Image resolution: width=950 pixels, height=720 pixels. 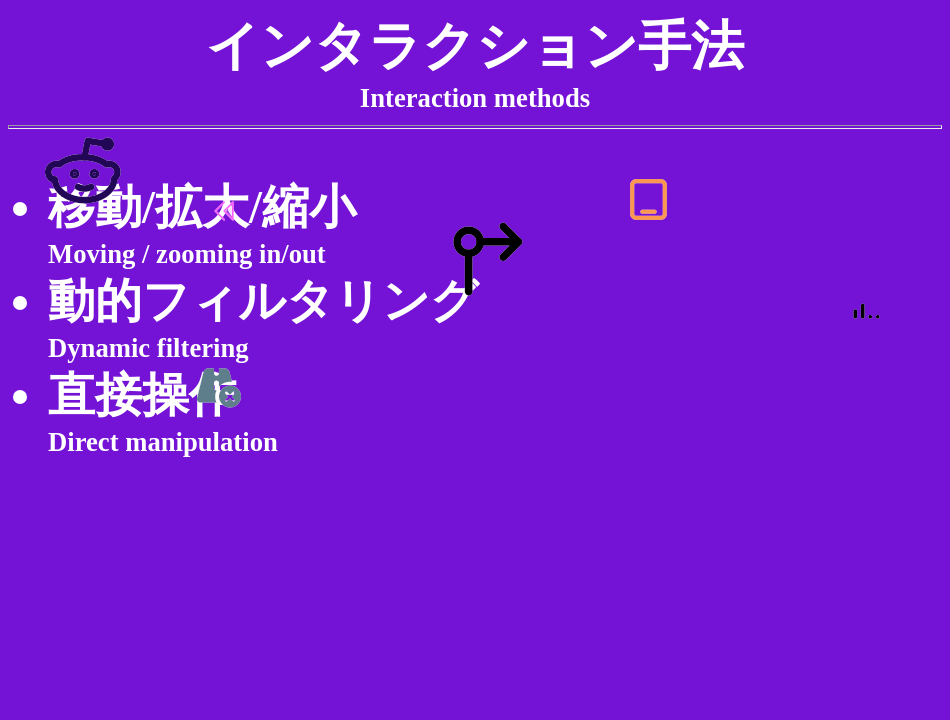 I want to click on go back to the beginning, so click(x=225, y=211).